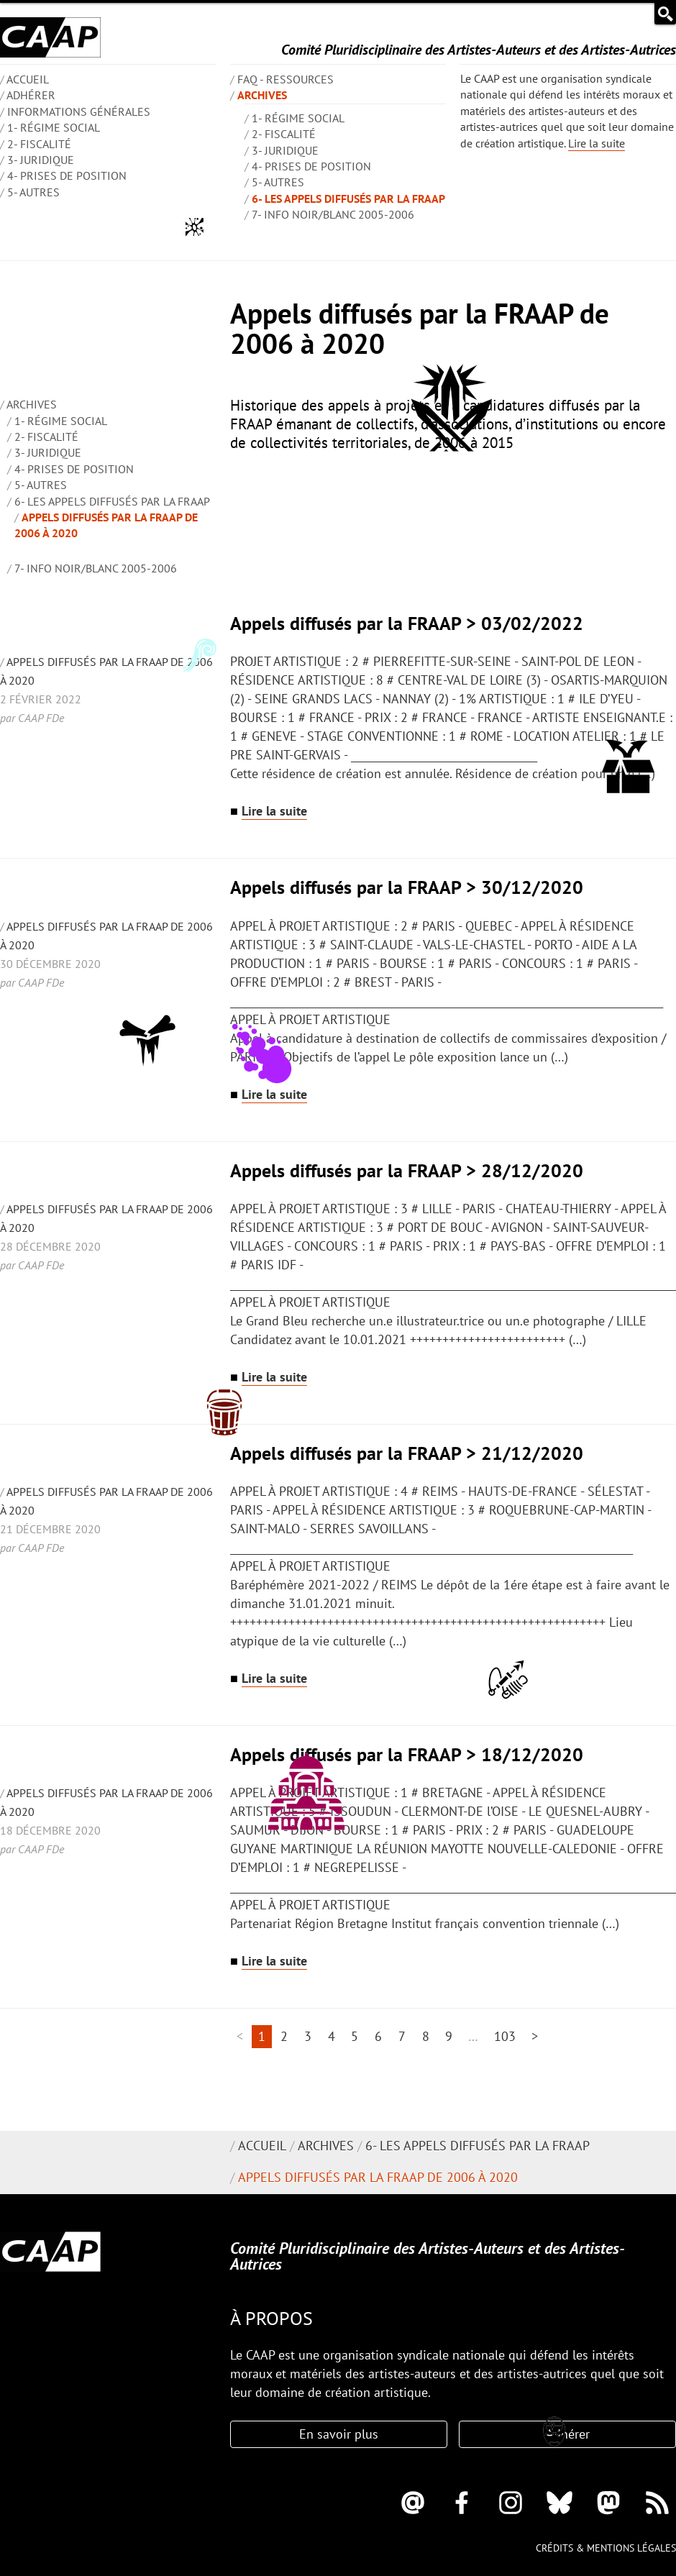 The image size is (676, 2576). Describe the element at coordinates (628, 766) in the screenshot. I see `unpack or open a delivery` at that location.